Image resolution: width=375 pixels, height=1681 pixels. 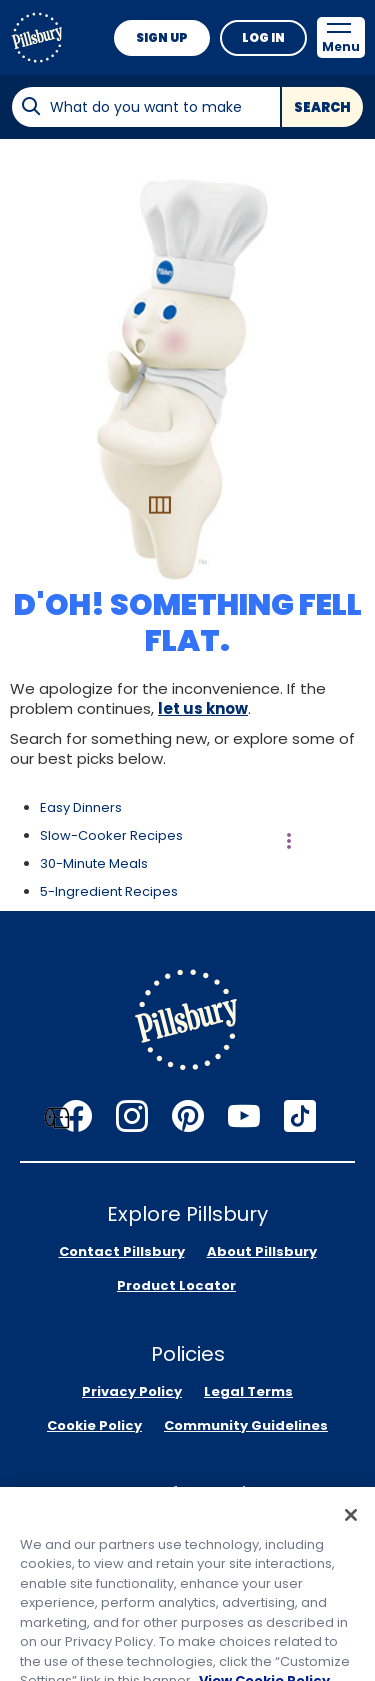 I want to click on access more options or actions, so click(x=289, y=841).